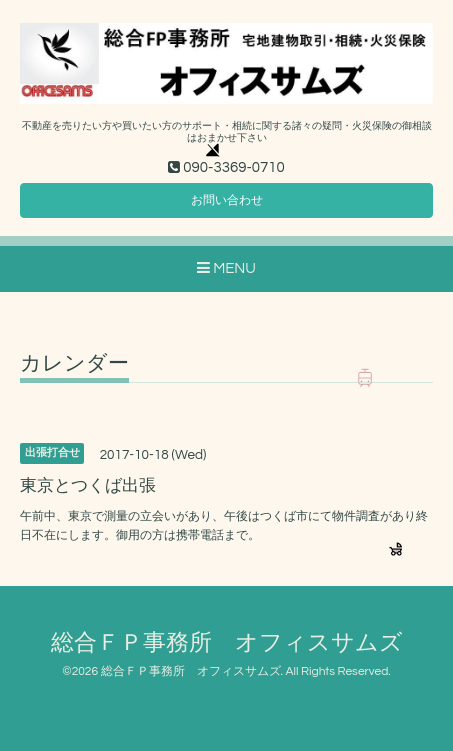 The image size is (453, 751). Describe the element at coordinates (396, 549) in the screenshot. I see `indicates child-friendly or family-friendly location` at that location.